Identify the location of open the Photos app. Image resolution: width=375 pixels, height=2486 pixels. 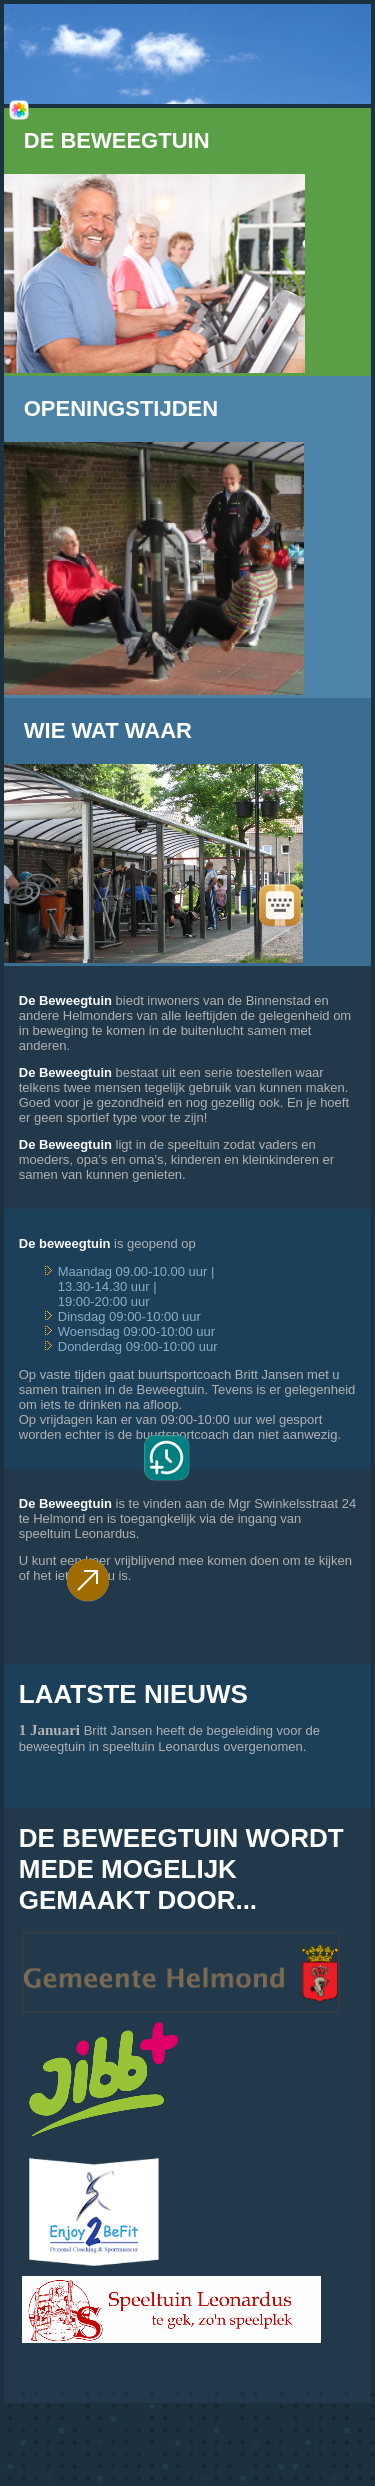
(19, 110).